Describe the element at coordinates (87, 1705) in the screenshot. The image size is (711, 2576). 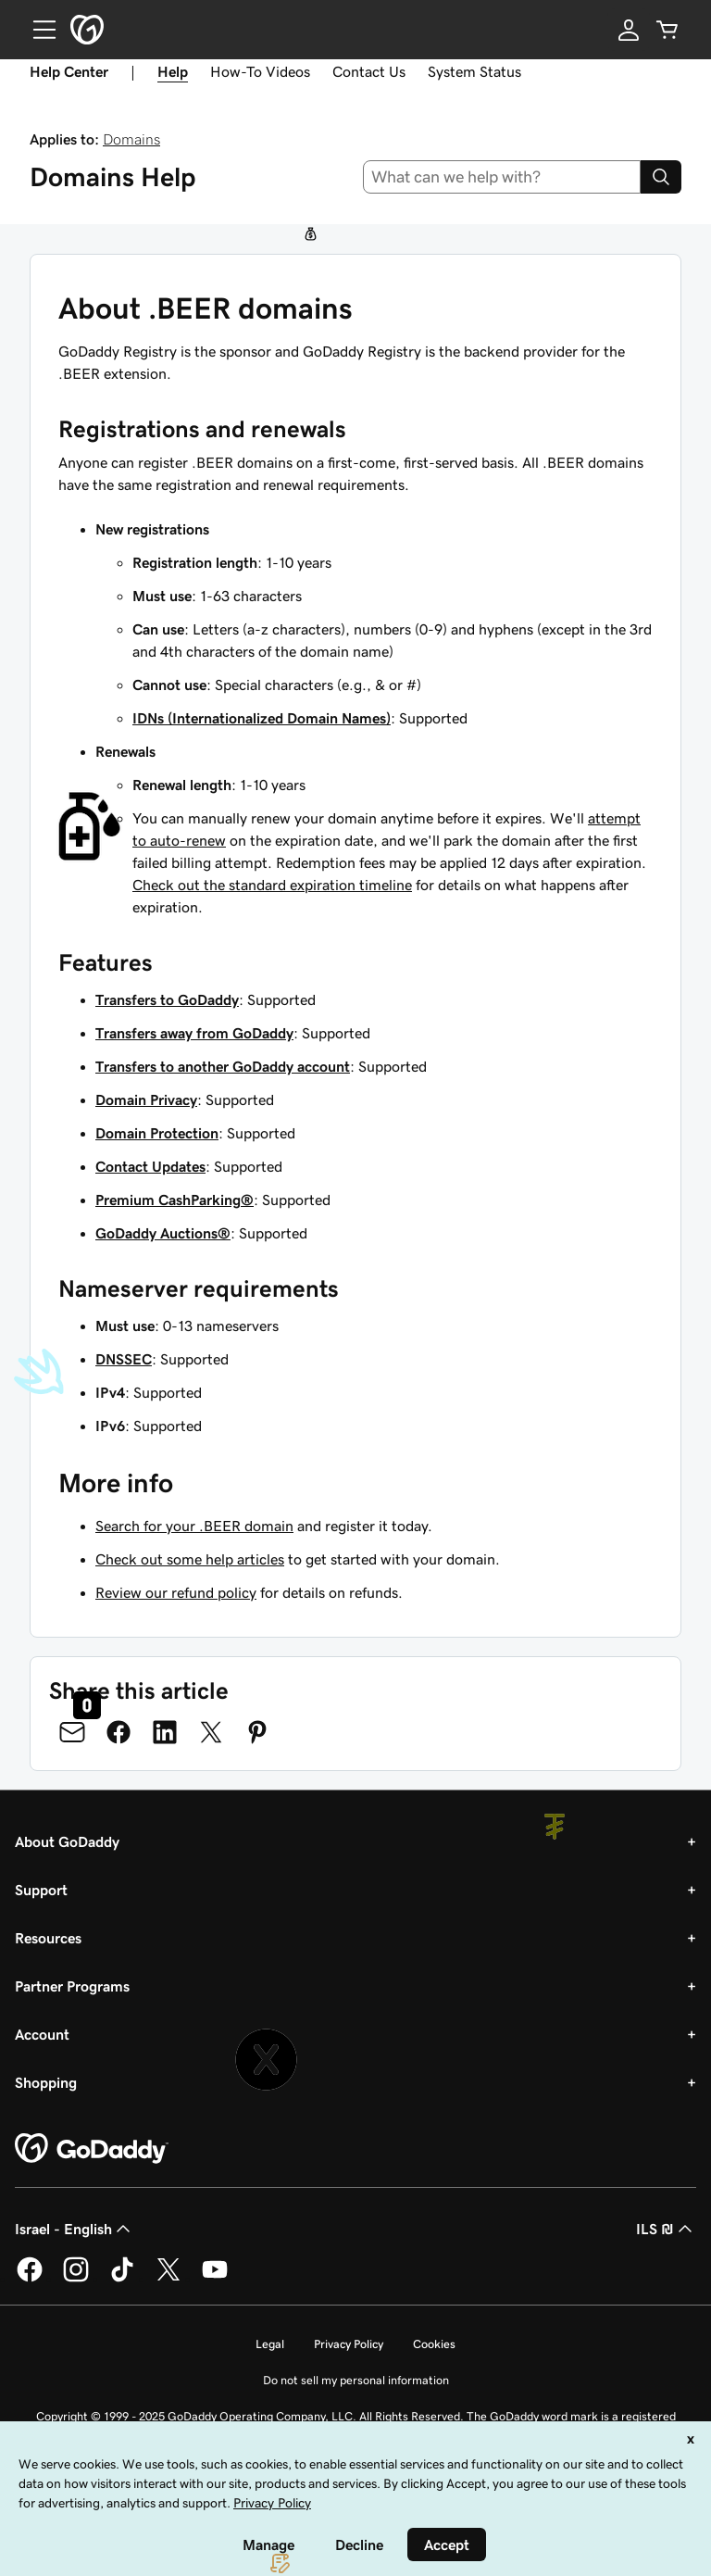
I see `indicates the letter "o" or zero value` at that location.